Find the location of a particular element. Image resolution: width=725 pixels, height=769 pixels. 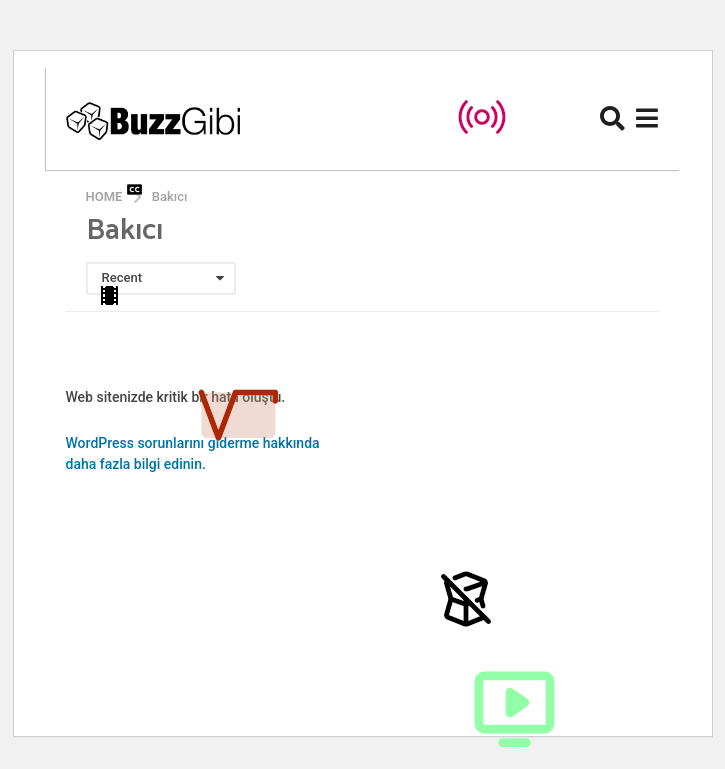

enable closed captions for video content is located at coordinates (134, 189).